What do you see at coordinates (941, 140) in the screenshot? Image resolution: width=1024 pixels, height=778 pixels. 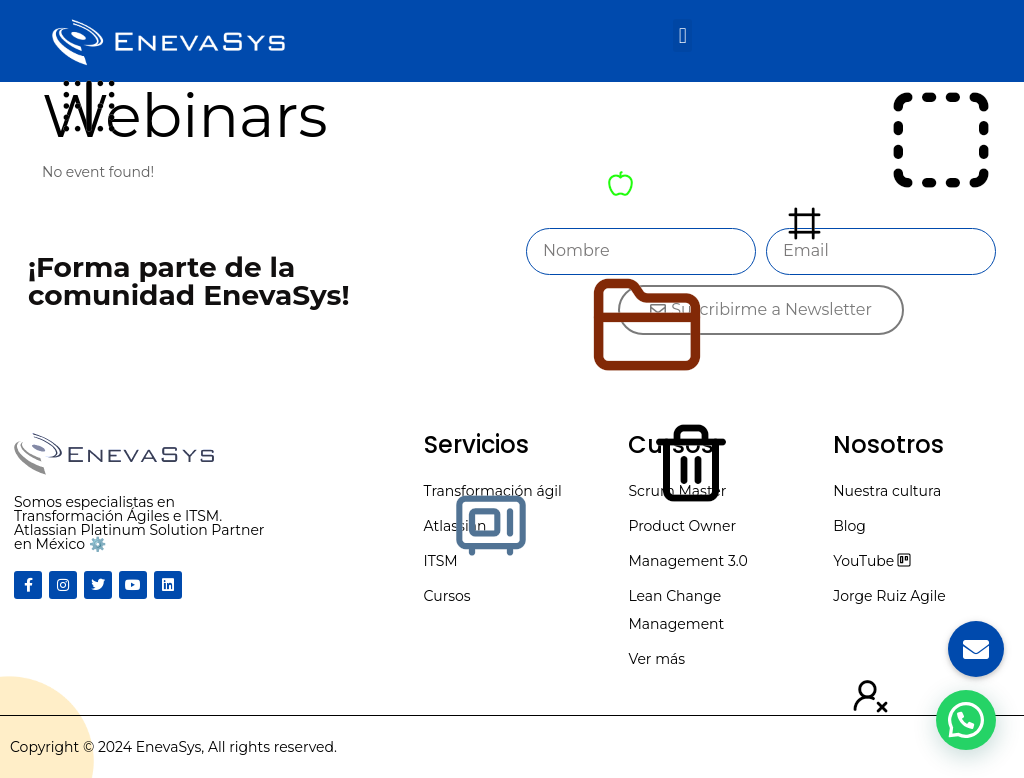 I see `select or define a region` at bounding box center [941, 140].